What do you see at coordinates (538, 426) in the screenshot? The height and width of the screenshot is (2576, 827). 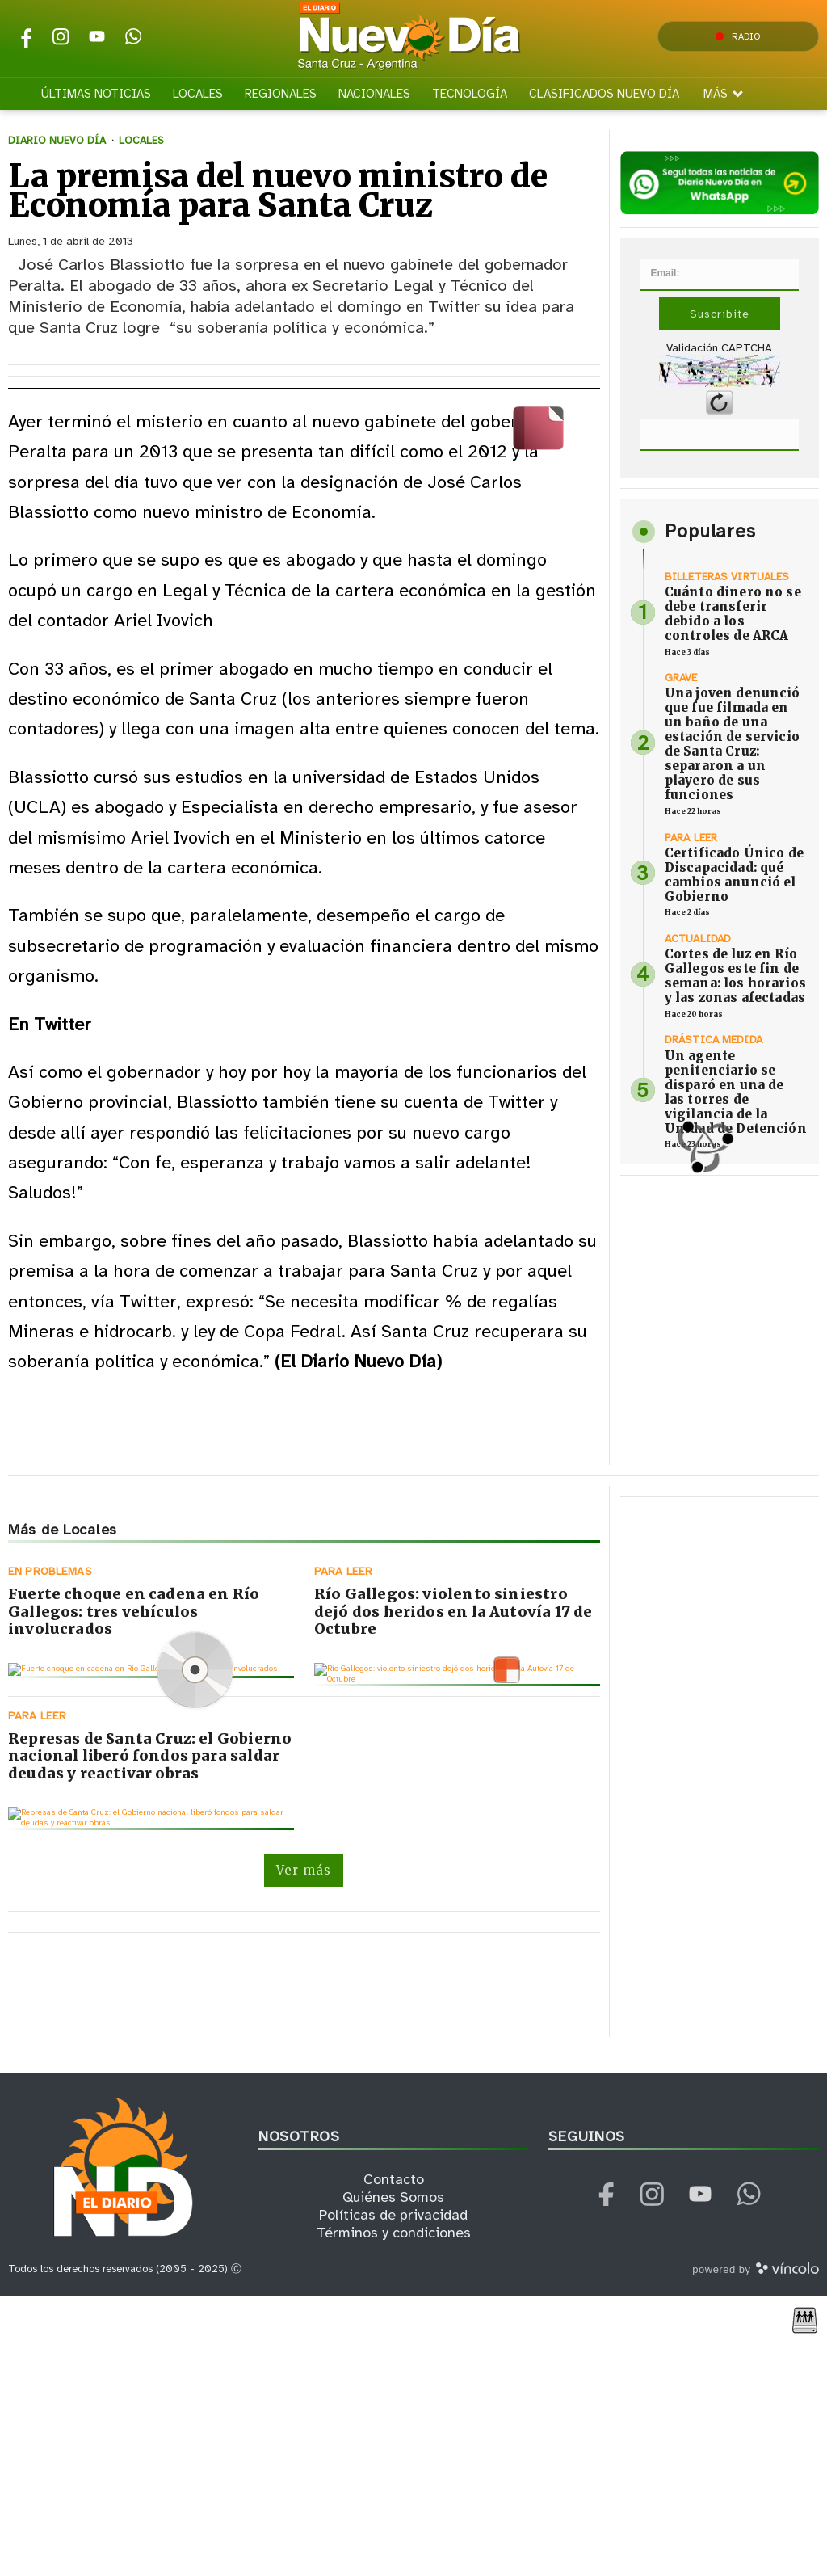 I see `change desktop wallpaper settings` at bounding box center [538, 426].